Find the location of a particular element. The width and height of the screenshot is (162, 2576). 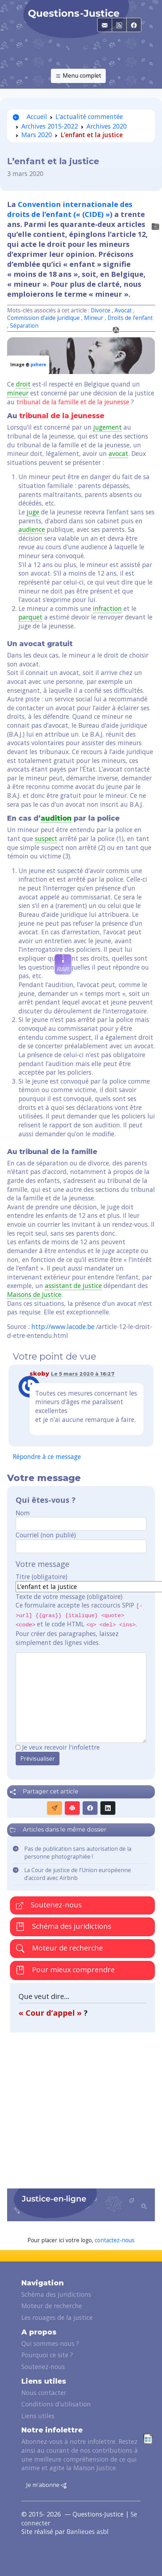

libreoffice master document file type is located at coordinates (148, 2439).